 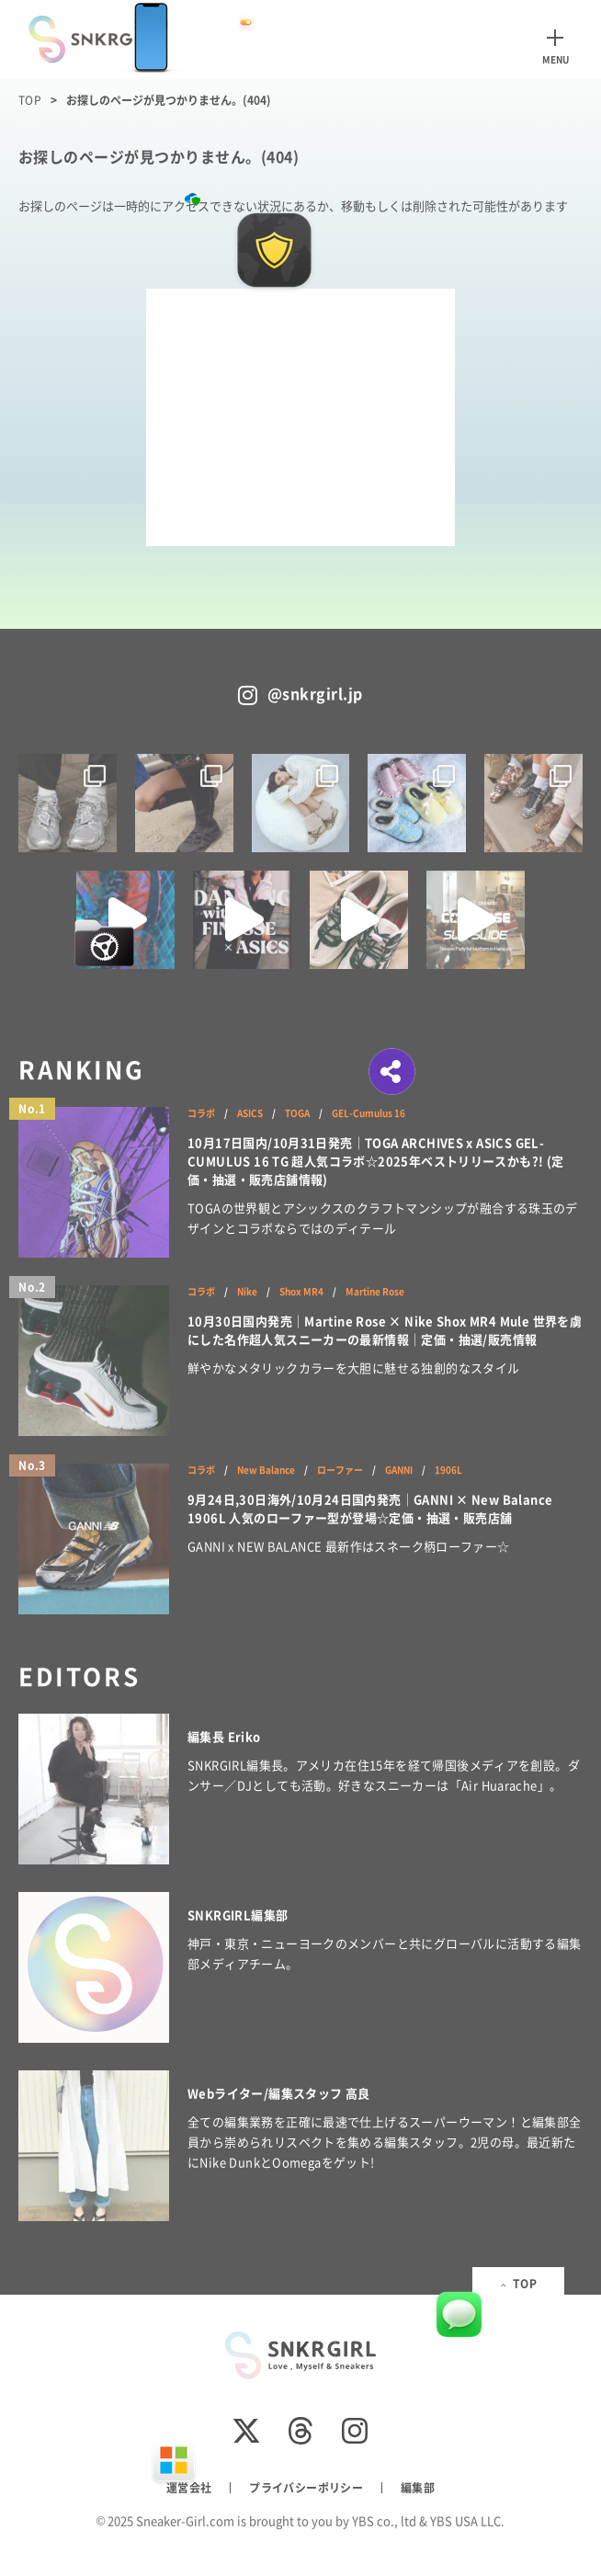 I want to click on iPhone 12 Pro device icon, so click(x=151, y=38).